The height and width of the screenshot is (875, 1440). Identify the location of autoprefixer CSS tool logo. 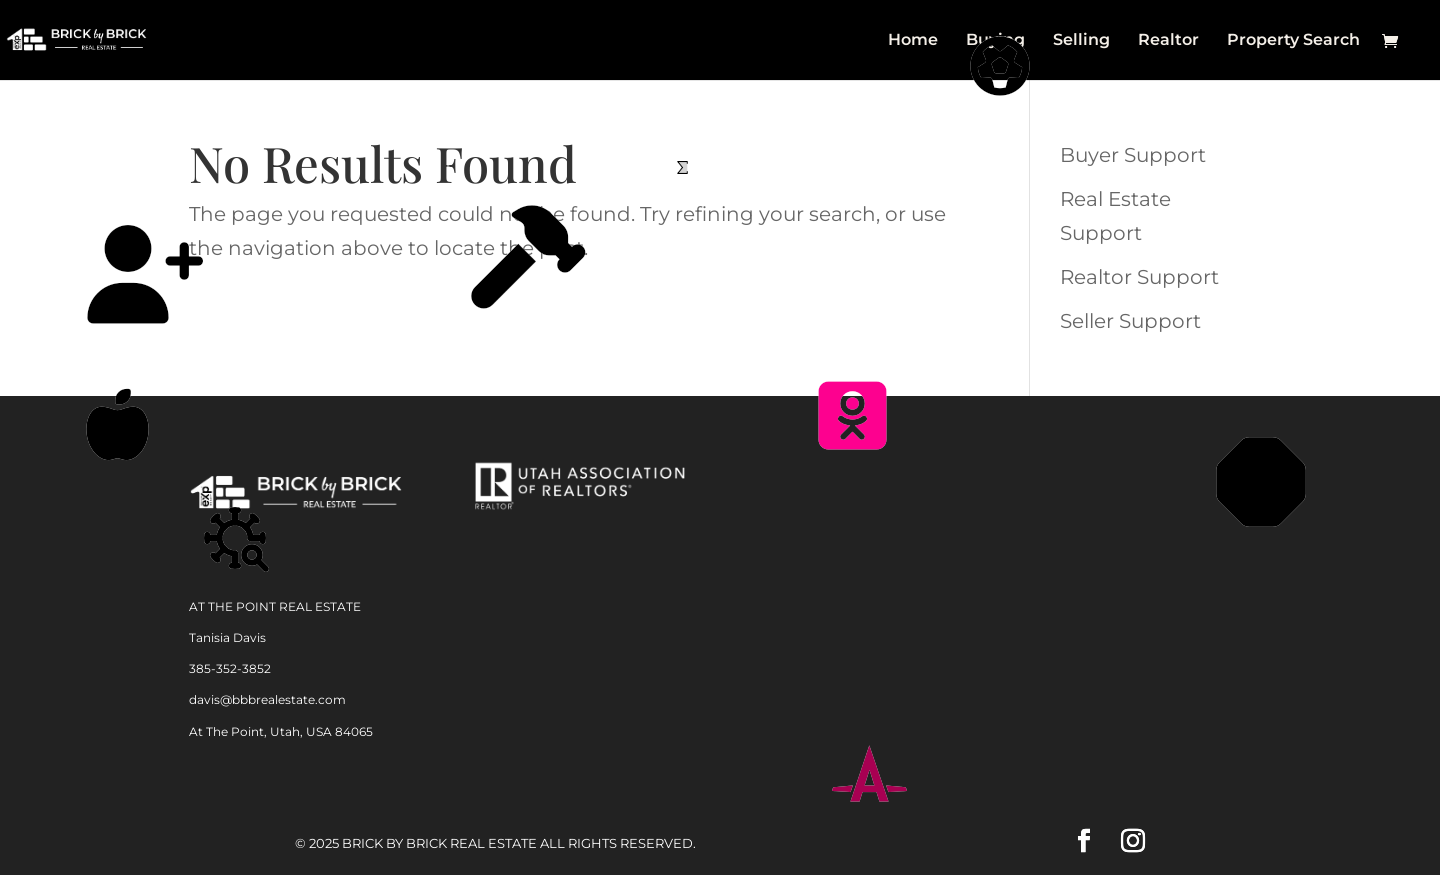
(869, 773).